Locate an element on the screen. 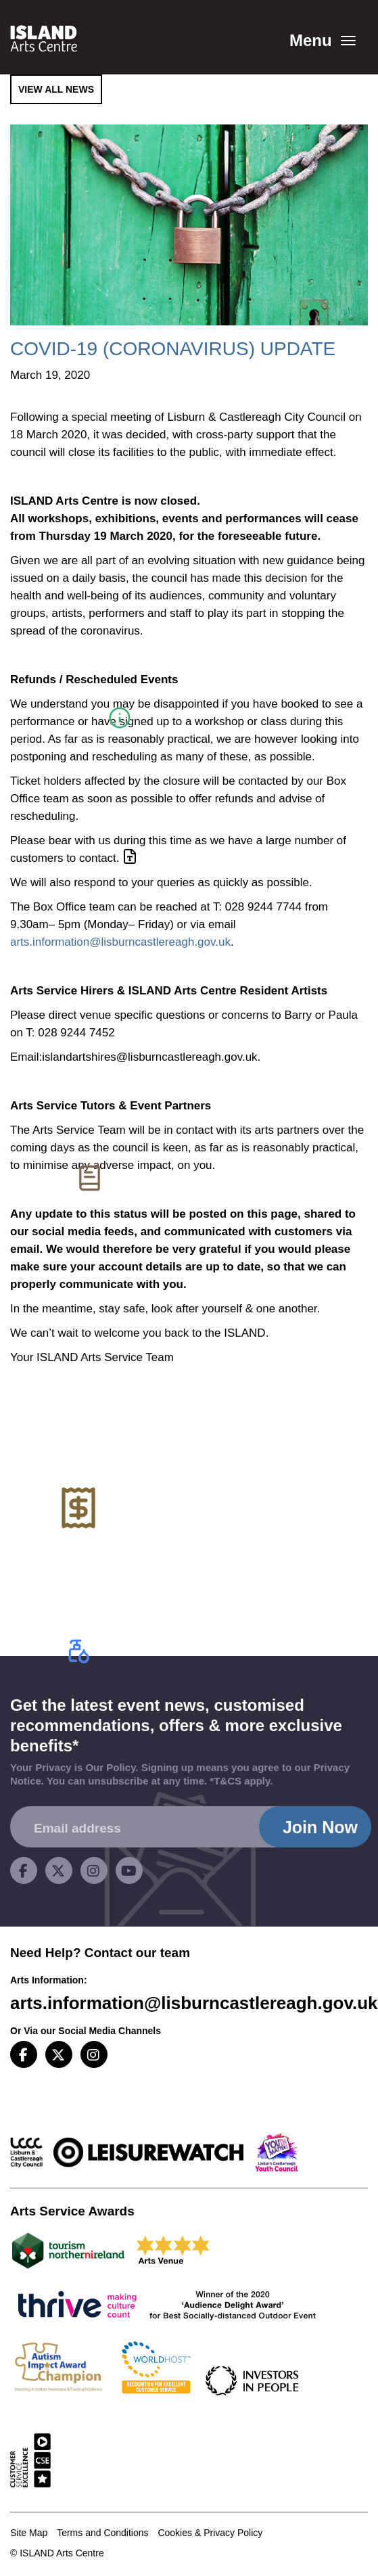 This screenshot has width=378, height=2576. open a book or reading view is located at coordinates (89, 1178).